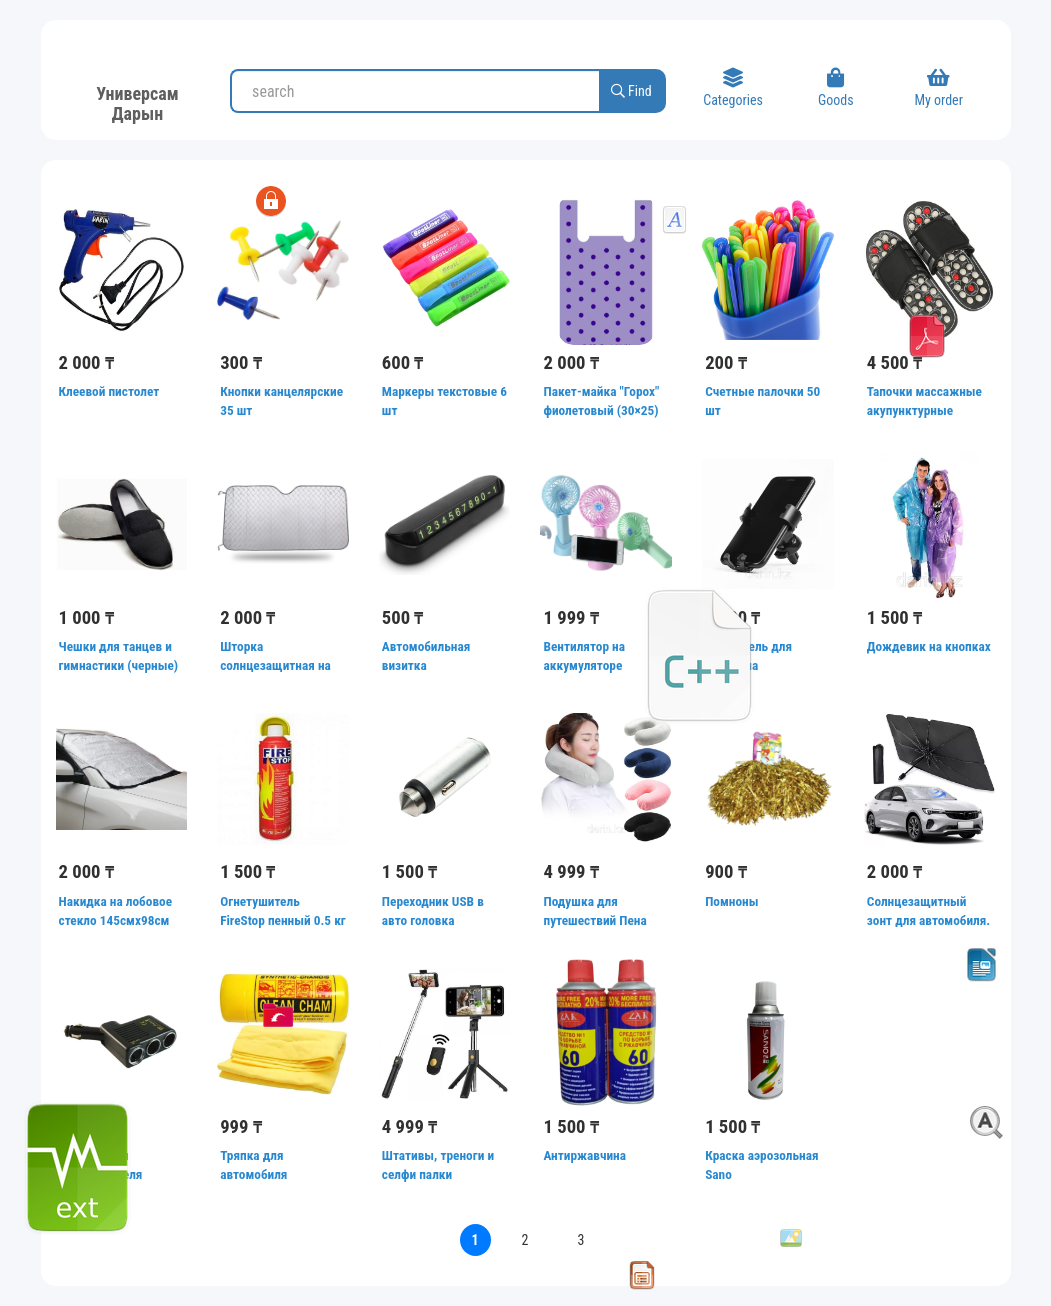 This screenshot has width=1051, height=1306. Describe the element at coordinates (981, 964) in the screenshot. I see `open LibreOffice Writer application` at that location.